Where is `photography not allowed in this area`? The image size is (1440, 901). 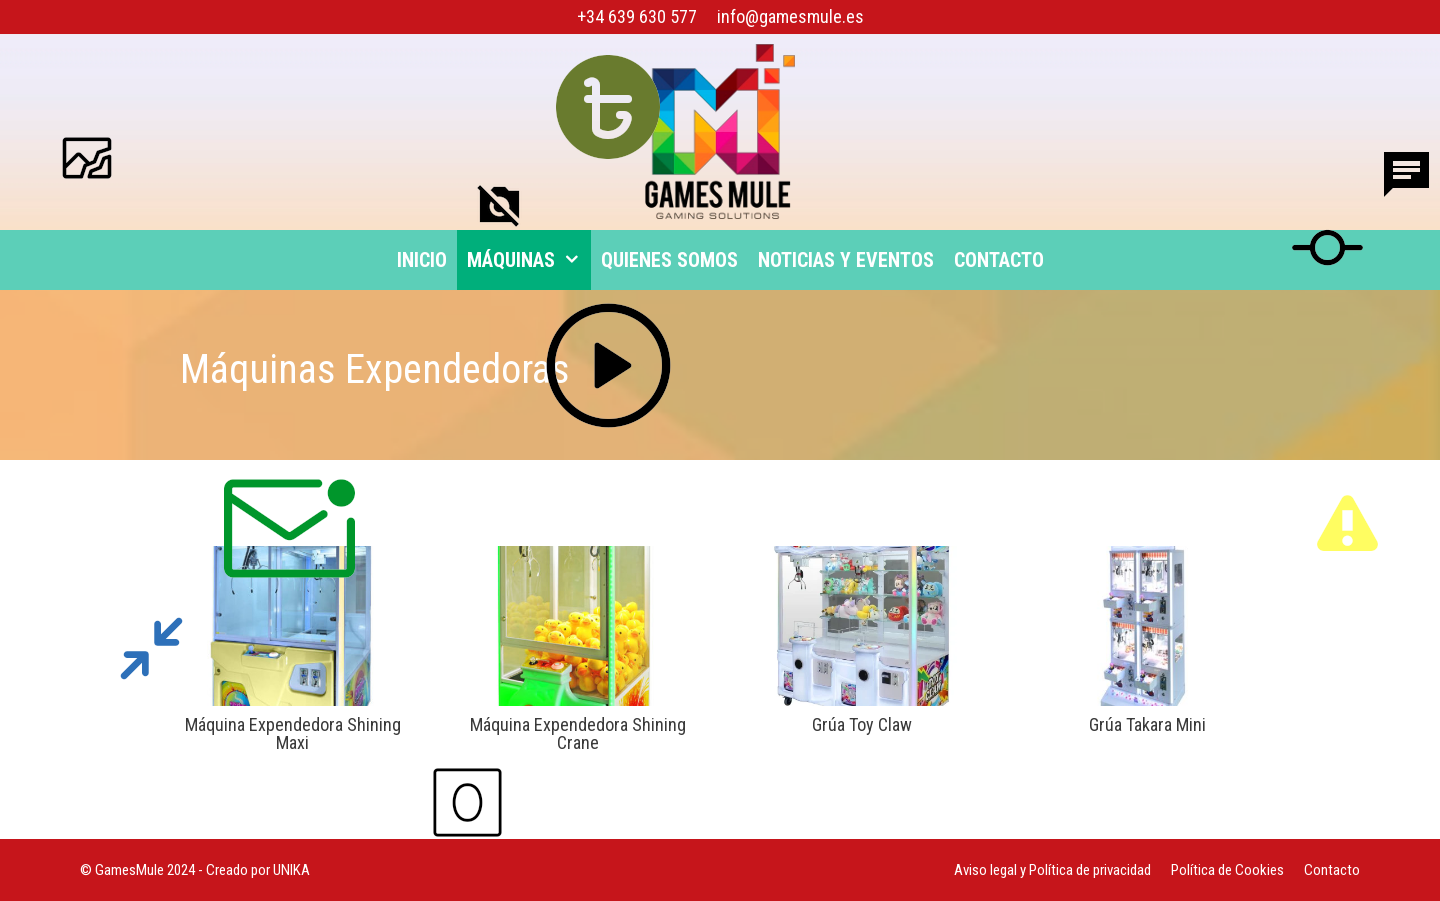 photography not allowed in this area is located at coordinates (499, 204).